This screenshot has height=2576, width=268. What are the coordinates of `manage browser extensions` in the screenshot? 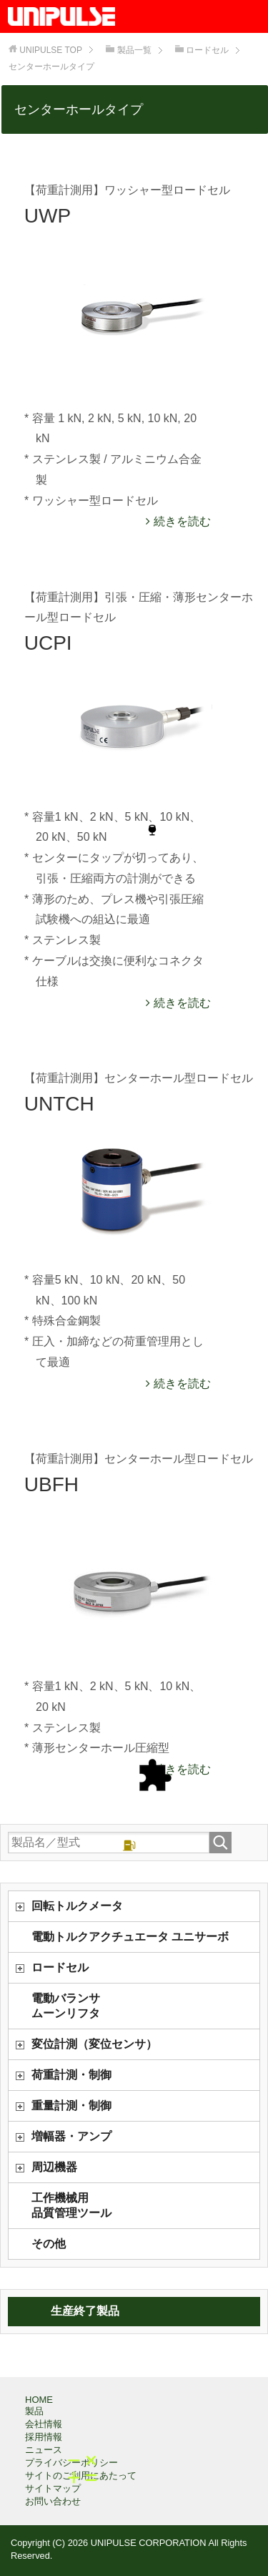 It's located at (154, 1775).